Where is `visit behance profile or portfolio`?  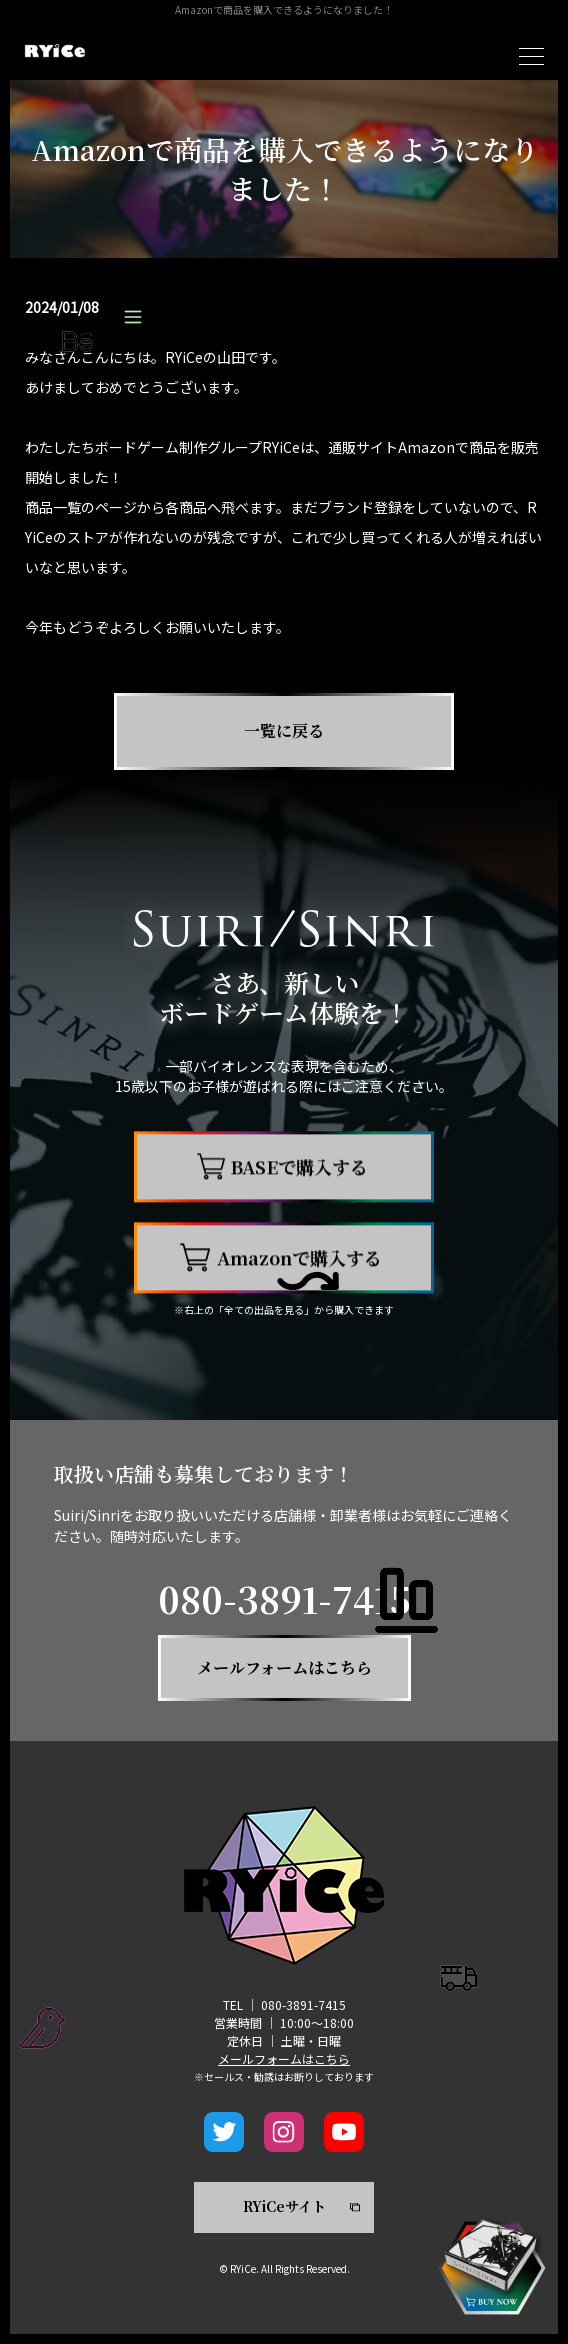 visit behance profile or portfolio is located at coordinates (76, 341).